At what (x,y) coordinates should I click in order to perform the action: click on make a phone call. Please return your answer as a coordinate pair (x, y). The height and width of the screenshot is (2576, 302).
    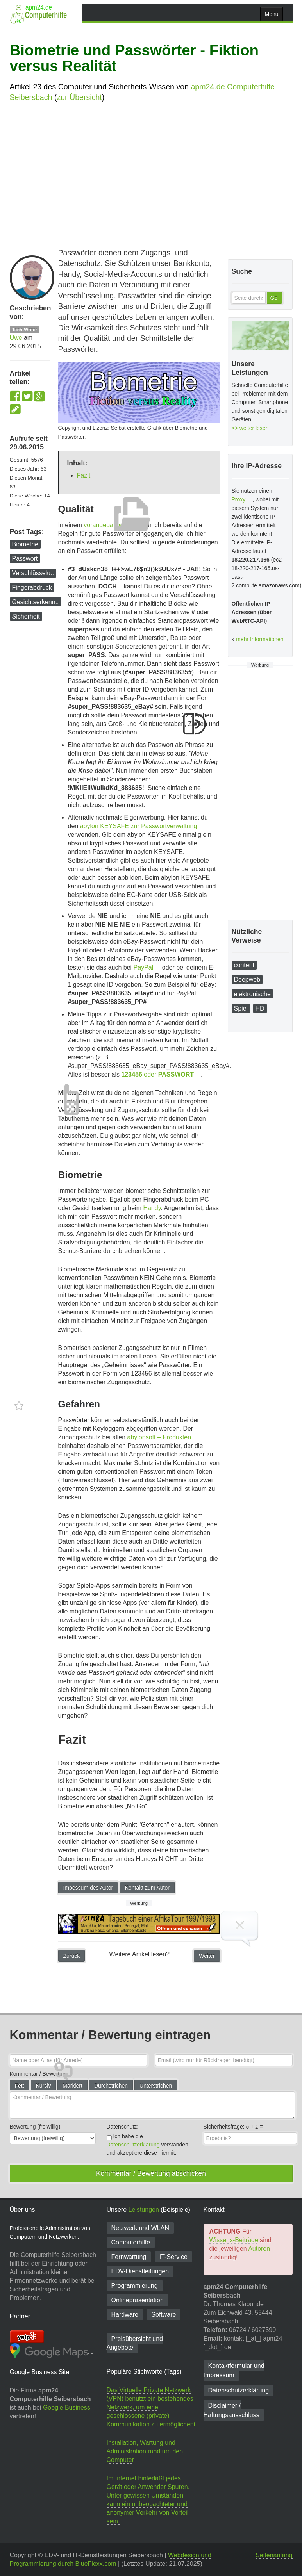
    Looking at the image, I should click on (71, 1101).